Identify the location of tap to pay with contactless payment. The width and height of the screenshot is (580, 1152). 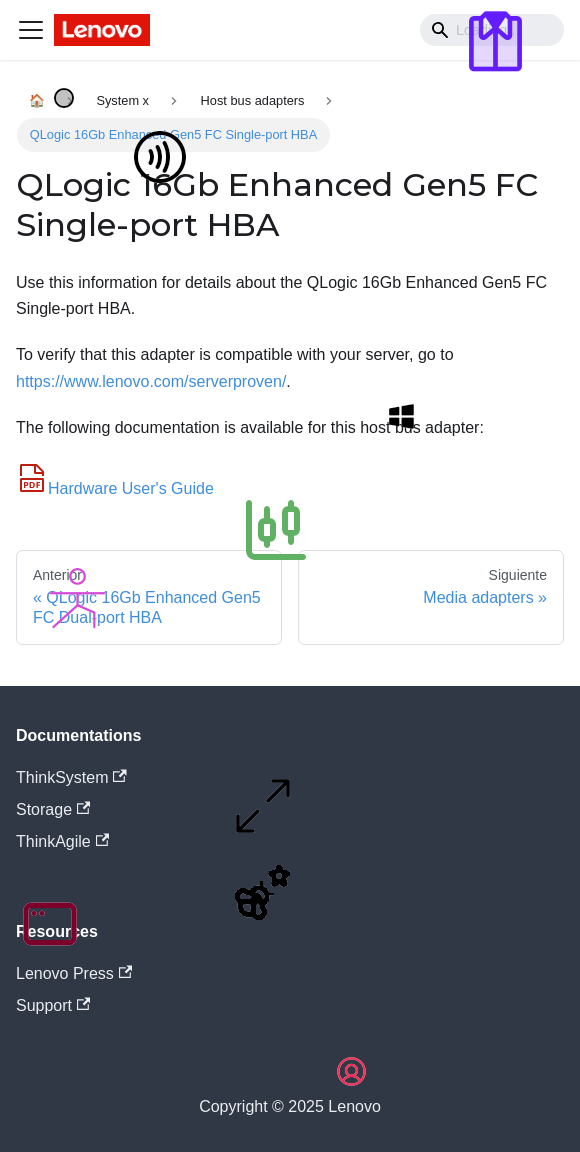
(160, 157).